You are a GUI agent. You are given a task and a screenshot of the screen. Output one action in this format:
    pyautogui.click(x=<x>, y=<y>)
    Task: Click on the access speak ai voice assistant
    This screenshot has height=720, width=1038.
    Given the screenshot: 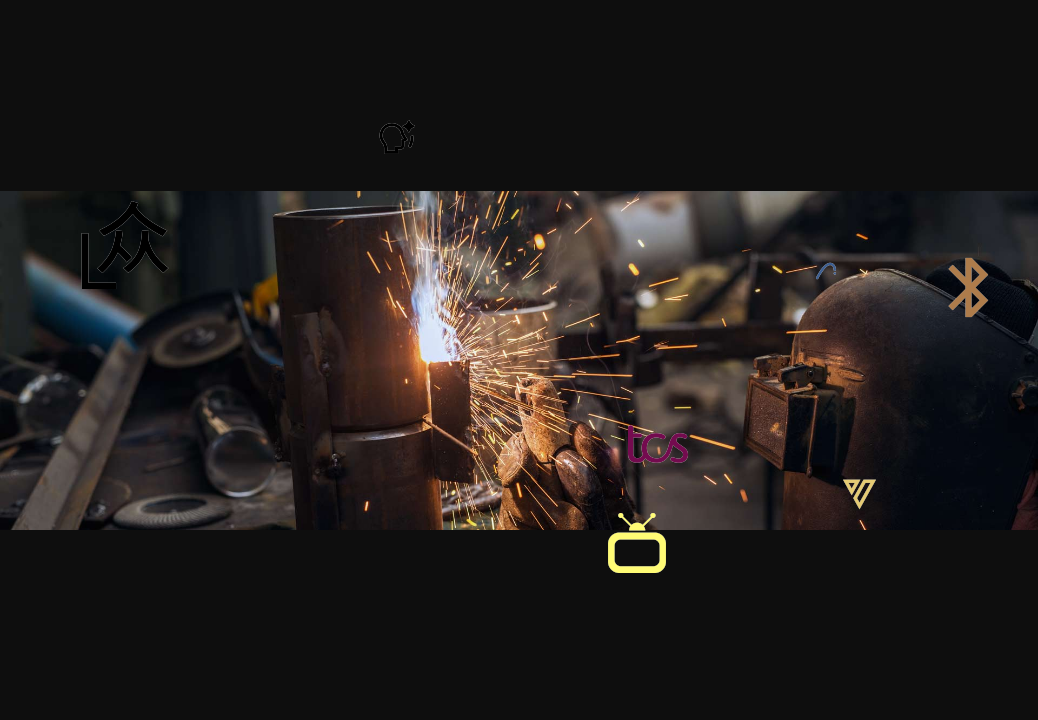 What is the action you would take?
    pyautogui.click(x=396, y=138)
    